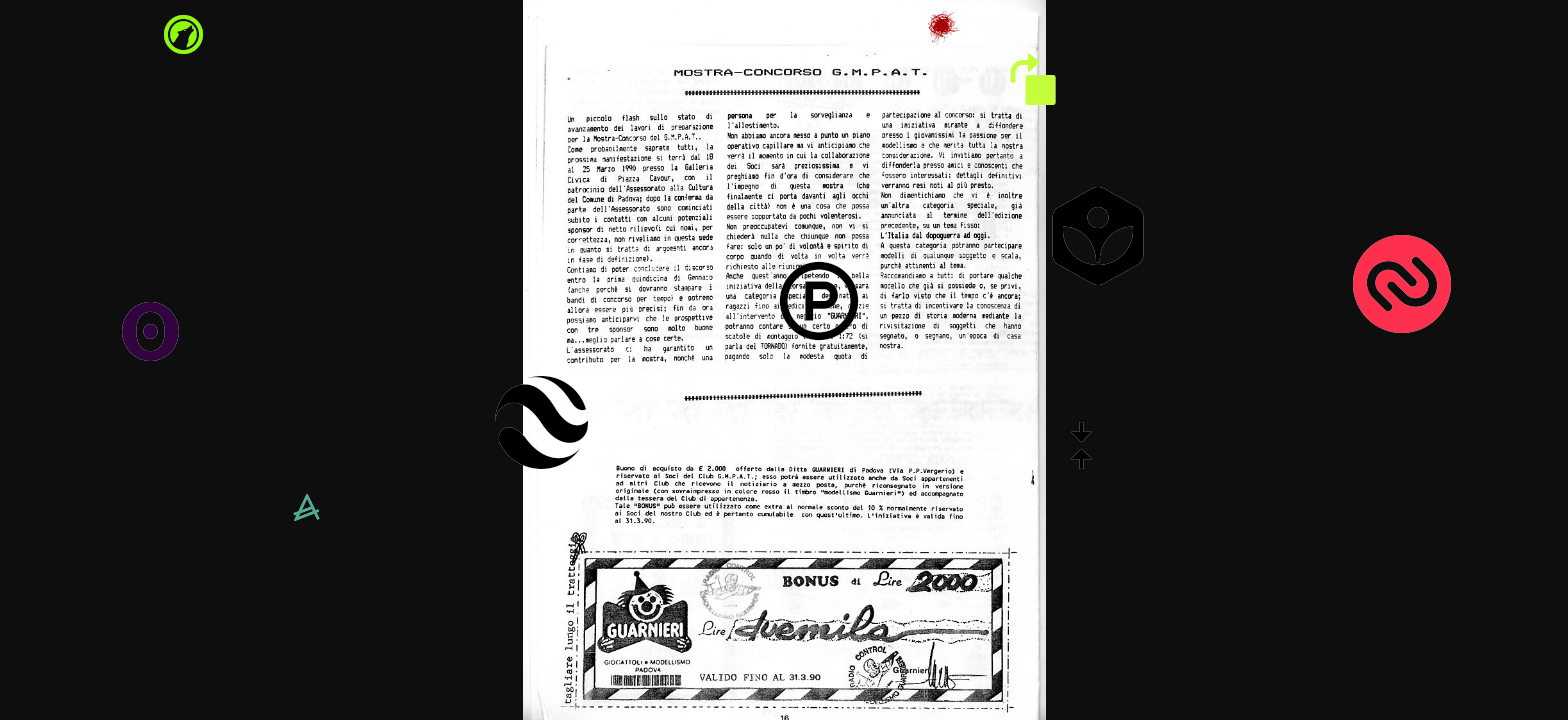  What do you see at coordinates (819, 301) in the screenshot?
I see `visit Product Hunt website` at bounding box center [819, 301].